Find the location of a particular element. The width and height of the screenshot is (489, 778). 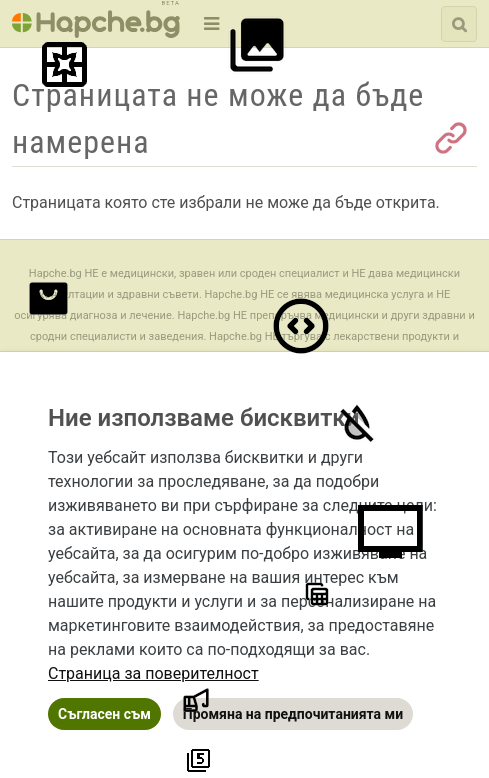

copy or share a link is located at coordinates (451, 138).